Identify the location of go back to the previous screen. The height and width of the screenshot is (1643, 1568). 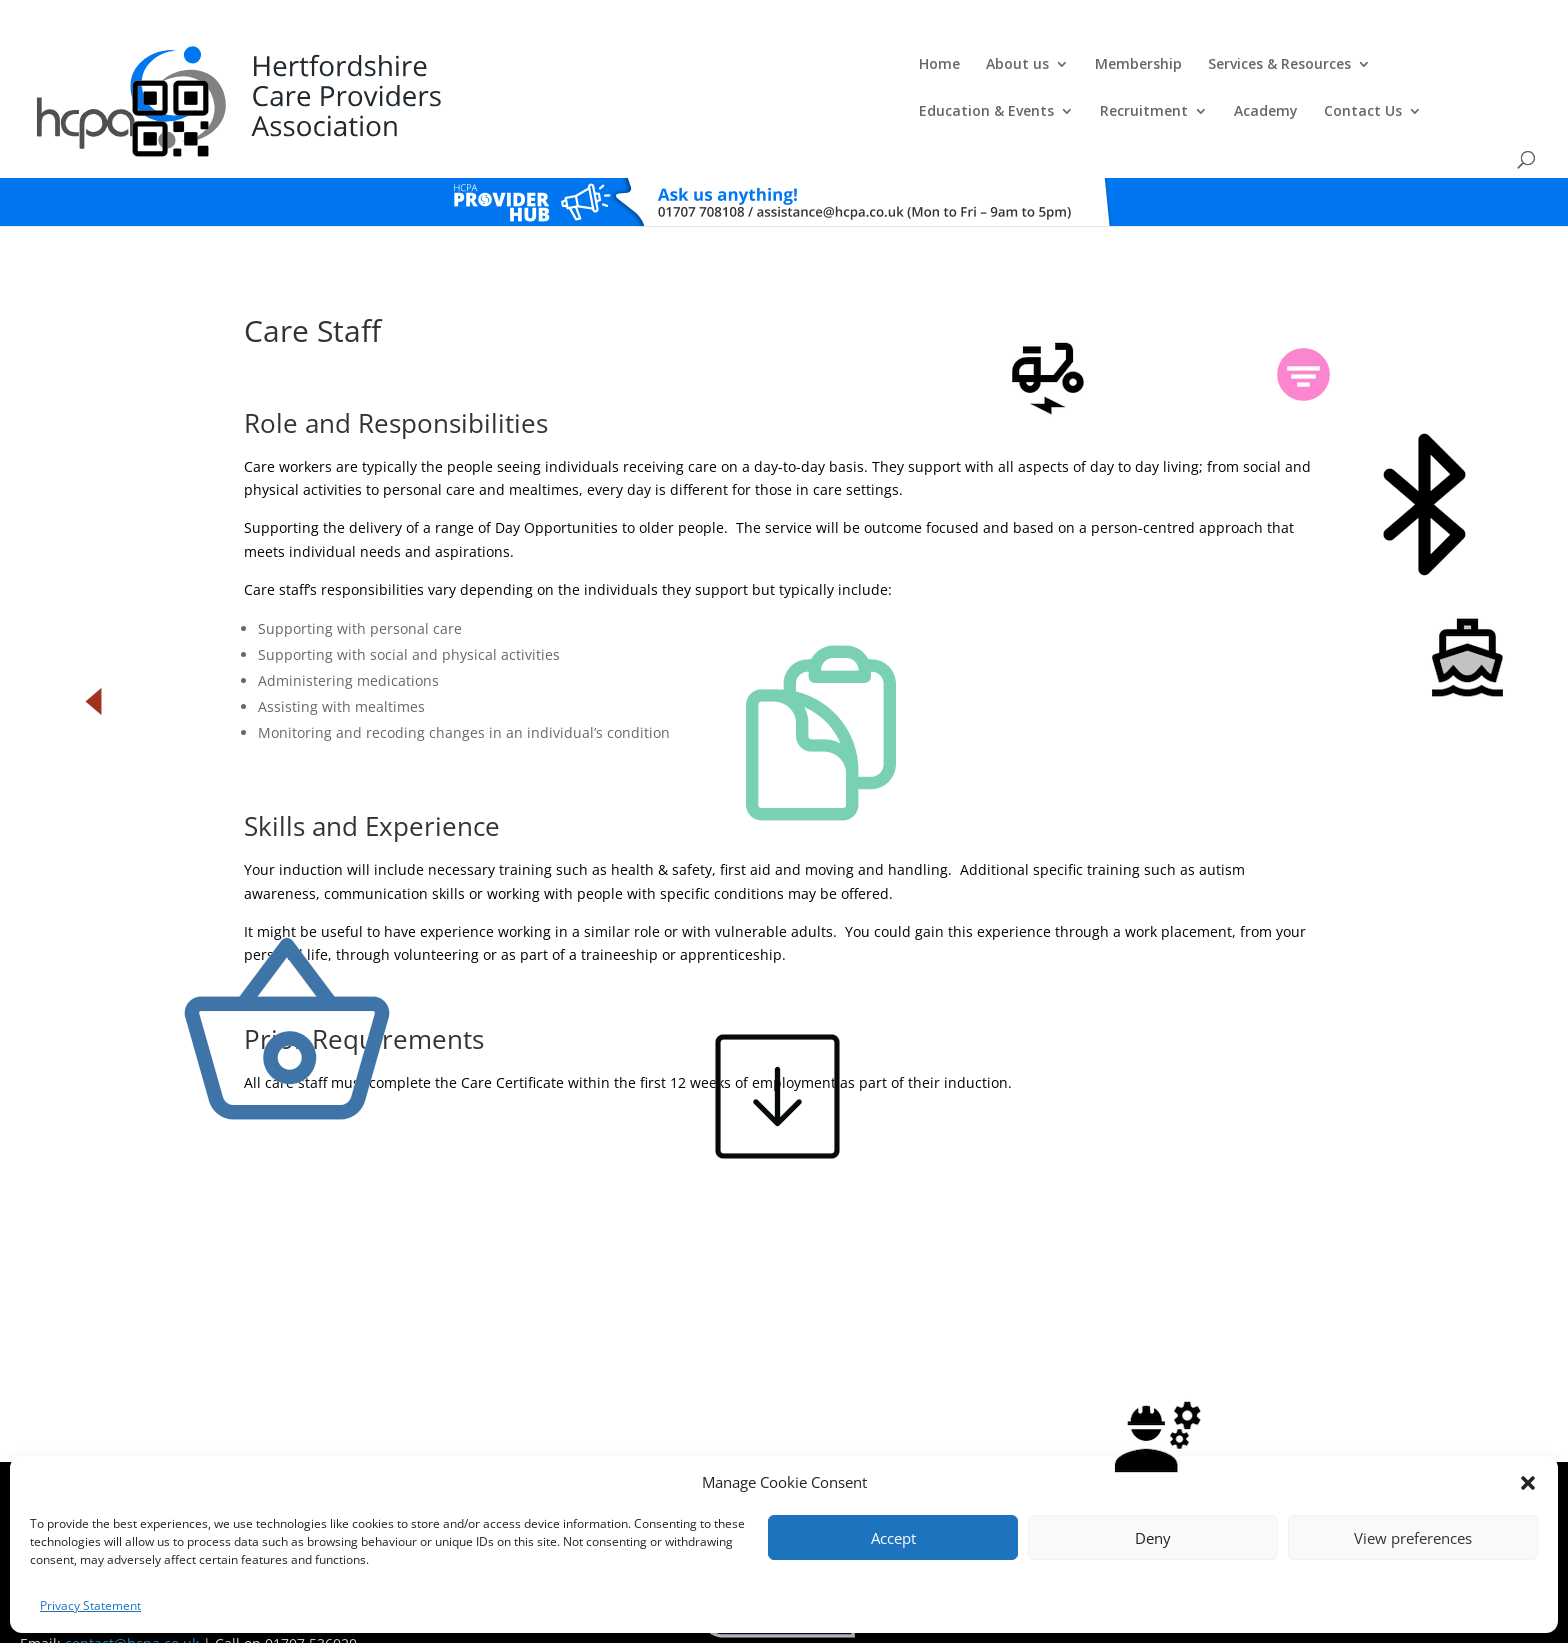
(93, 701).